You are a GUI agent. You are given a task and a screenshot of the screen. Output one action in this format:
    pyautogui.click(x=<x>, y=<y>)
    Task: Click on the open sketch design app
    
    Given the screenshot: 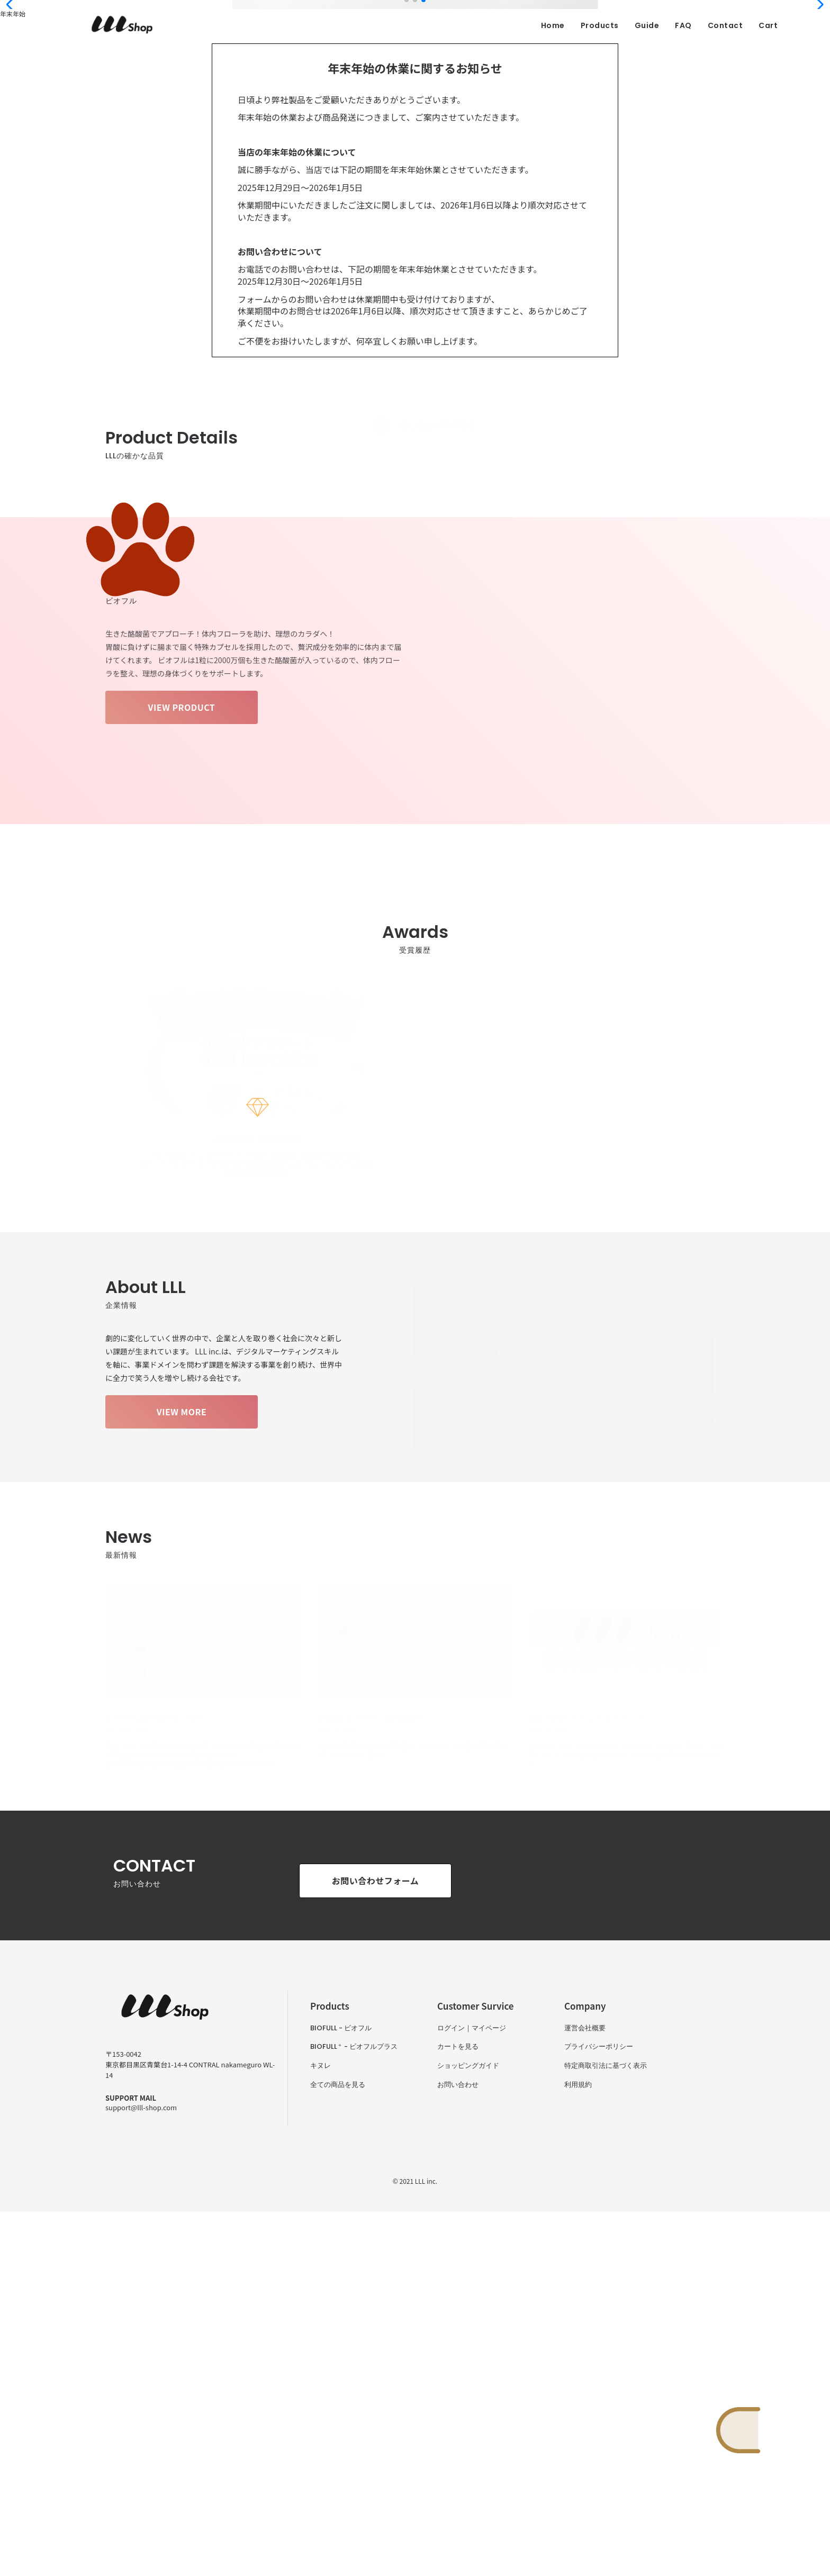 What is the action you would take?
    pyautogui.click(x=257, y=1107)
    